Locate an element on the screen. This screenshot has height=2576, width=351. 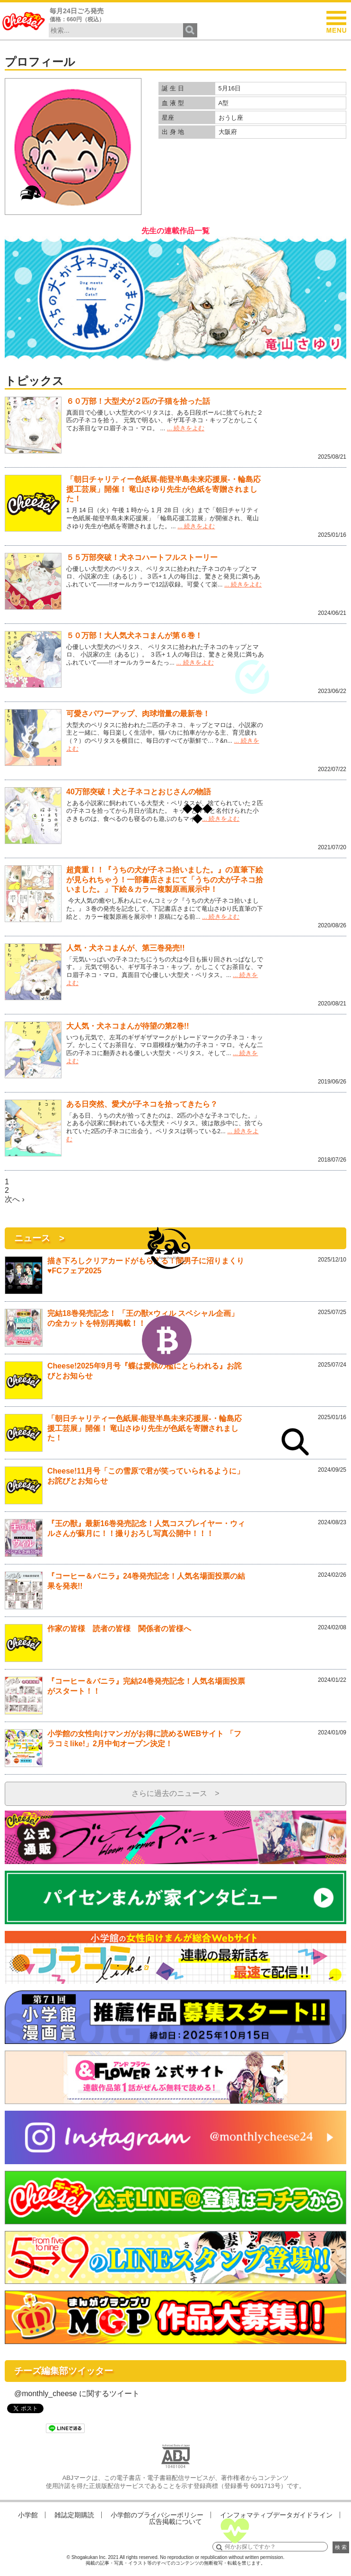
view health or fitness tracking data is located at coordinates (235, 2531).